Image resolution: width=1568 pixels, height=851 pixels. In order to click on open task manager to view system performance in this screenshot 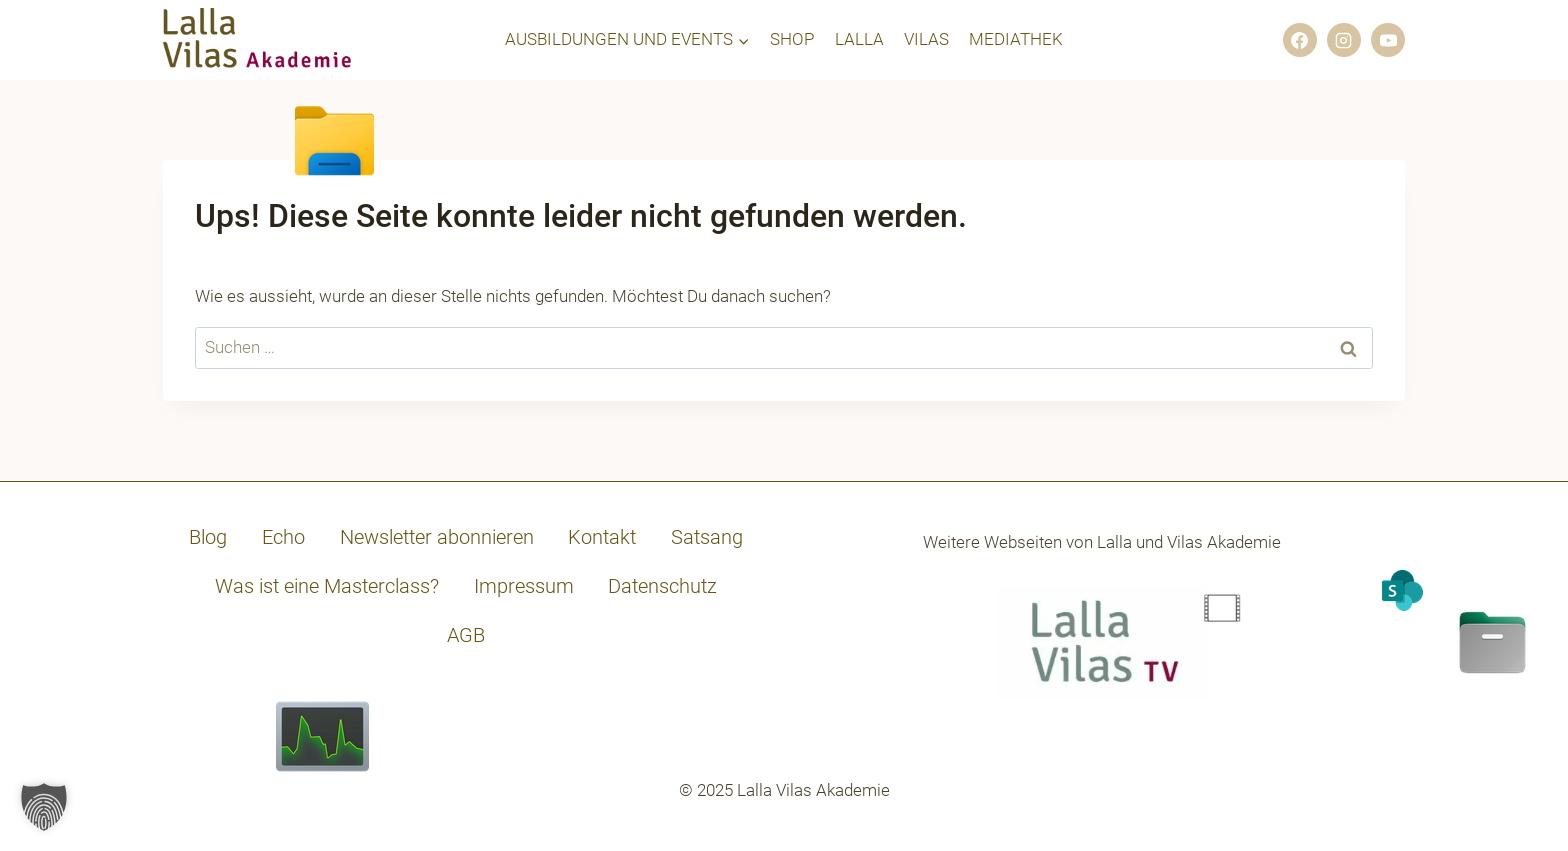, I will do `click(322, 736)`.